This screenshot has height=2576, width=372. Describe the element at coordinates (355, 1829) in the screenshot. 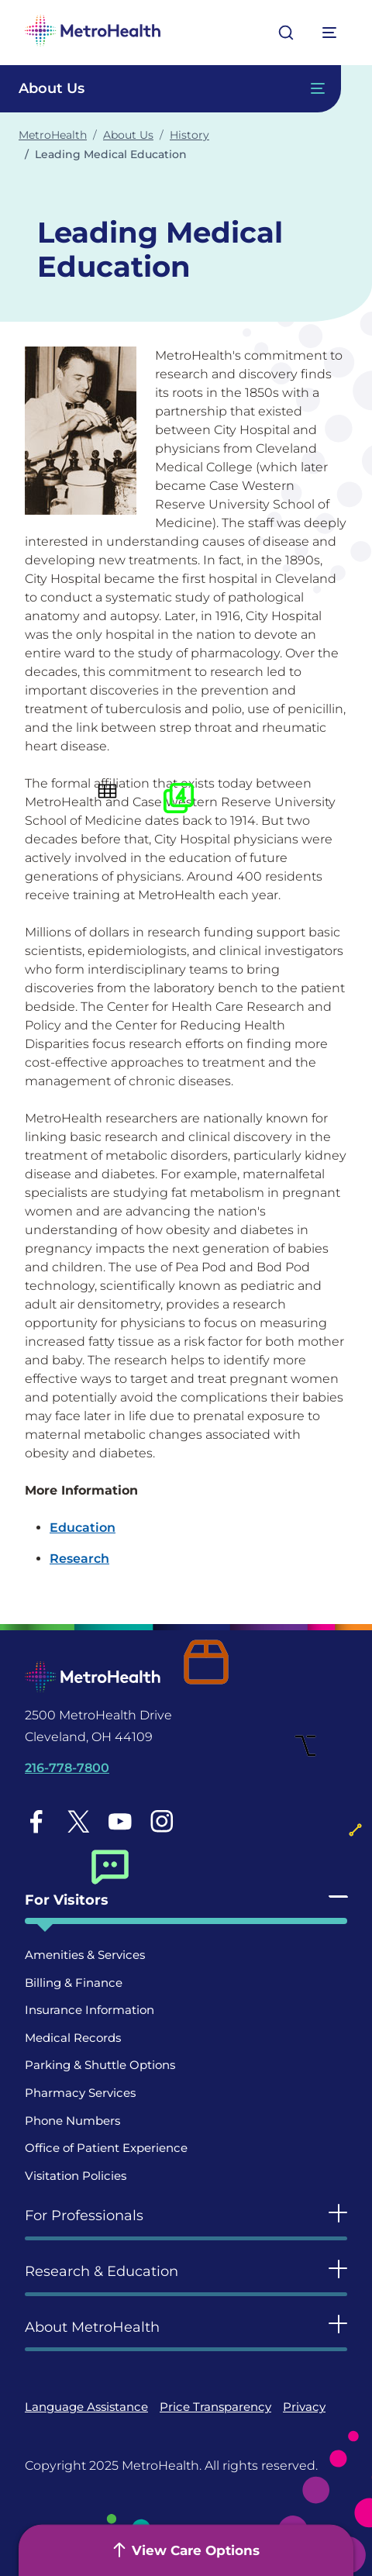

I see `draw a straight line between two points` at that location.